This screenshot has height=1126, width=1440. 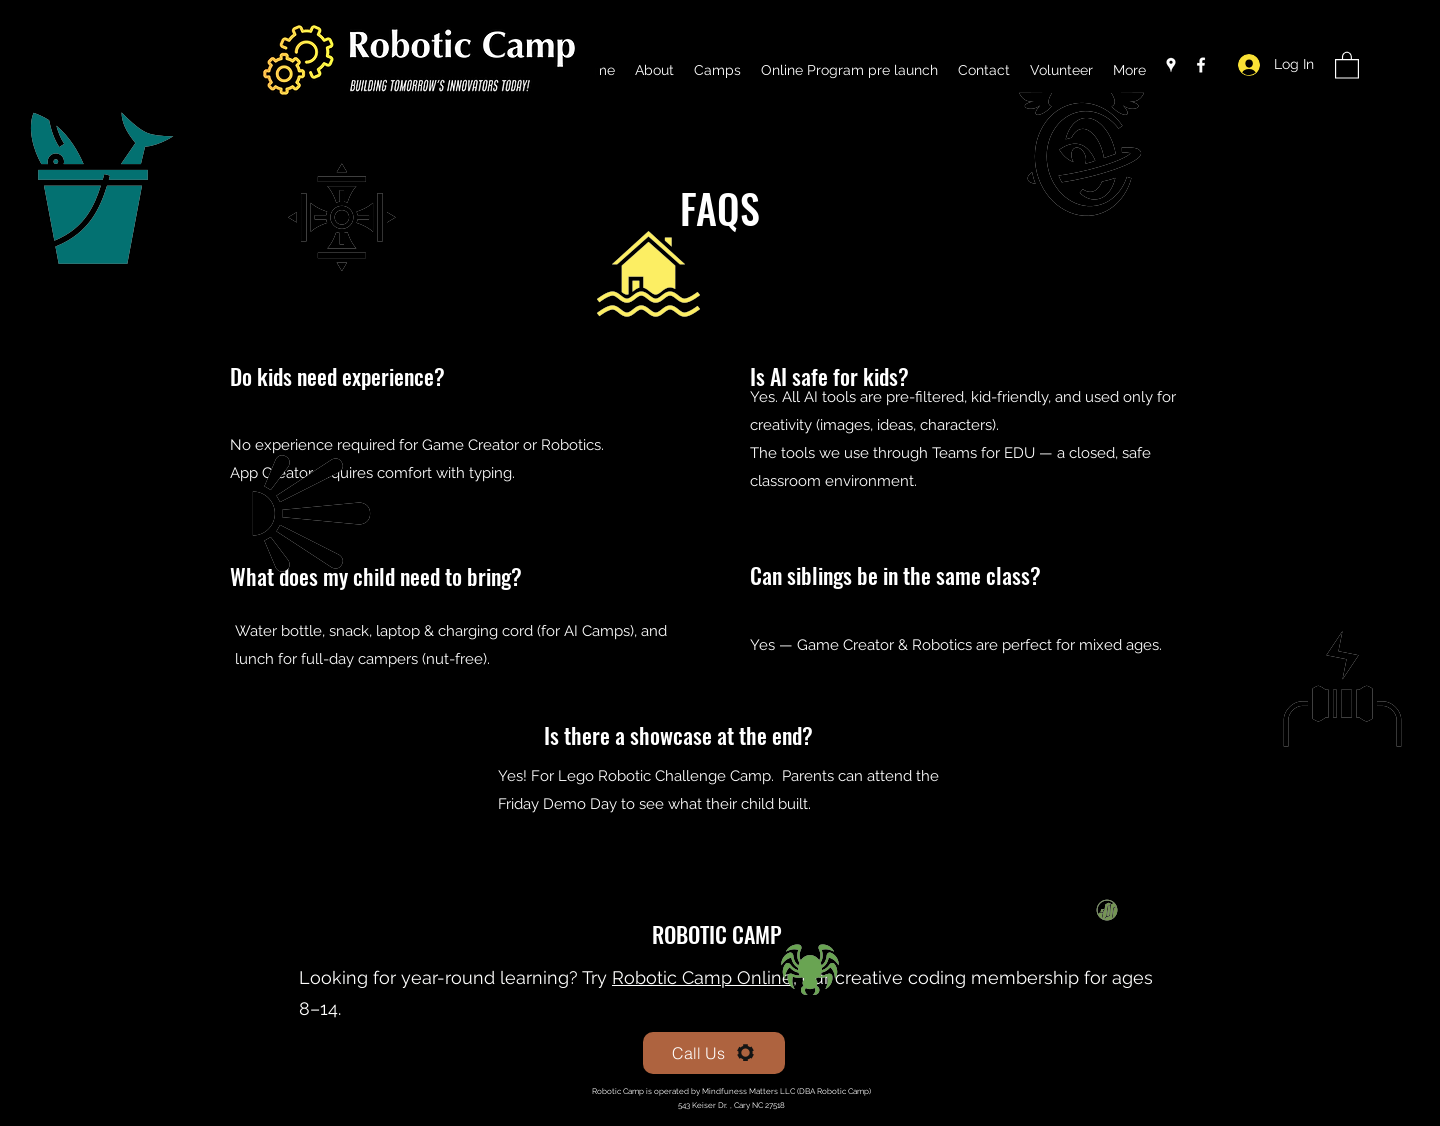 I want to click on indicates electrical resistance or interrupted current flow, so click(x=1342, y=687).